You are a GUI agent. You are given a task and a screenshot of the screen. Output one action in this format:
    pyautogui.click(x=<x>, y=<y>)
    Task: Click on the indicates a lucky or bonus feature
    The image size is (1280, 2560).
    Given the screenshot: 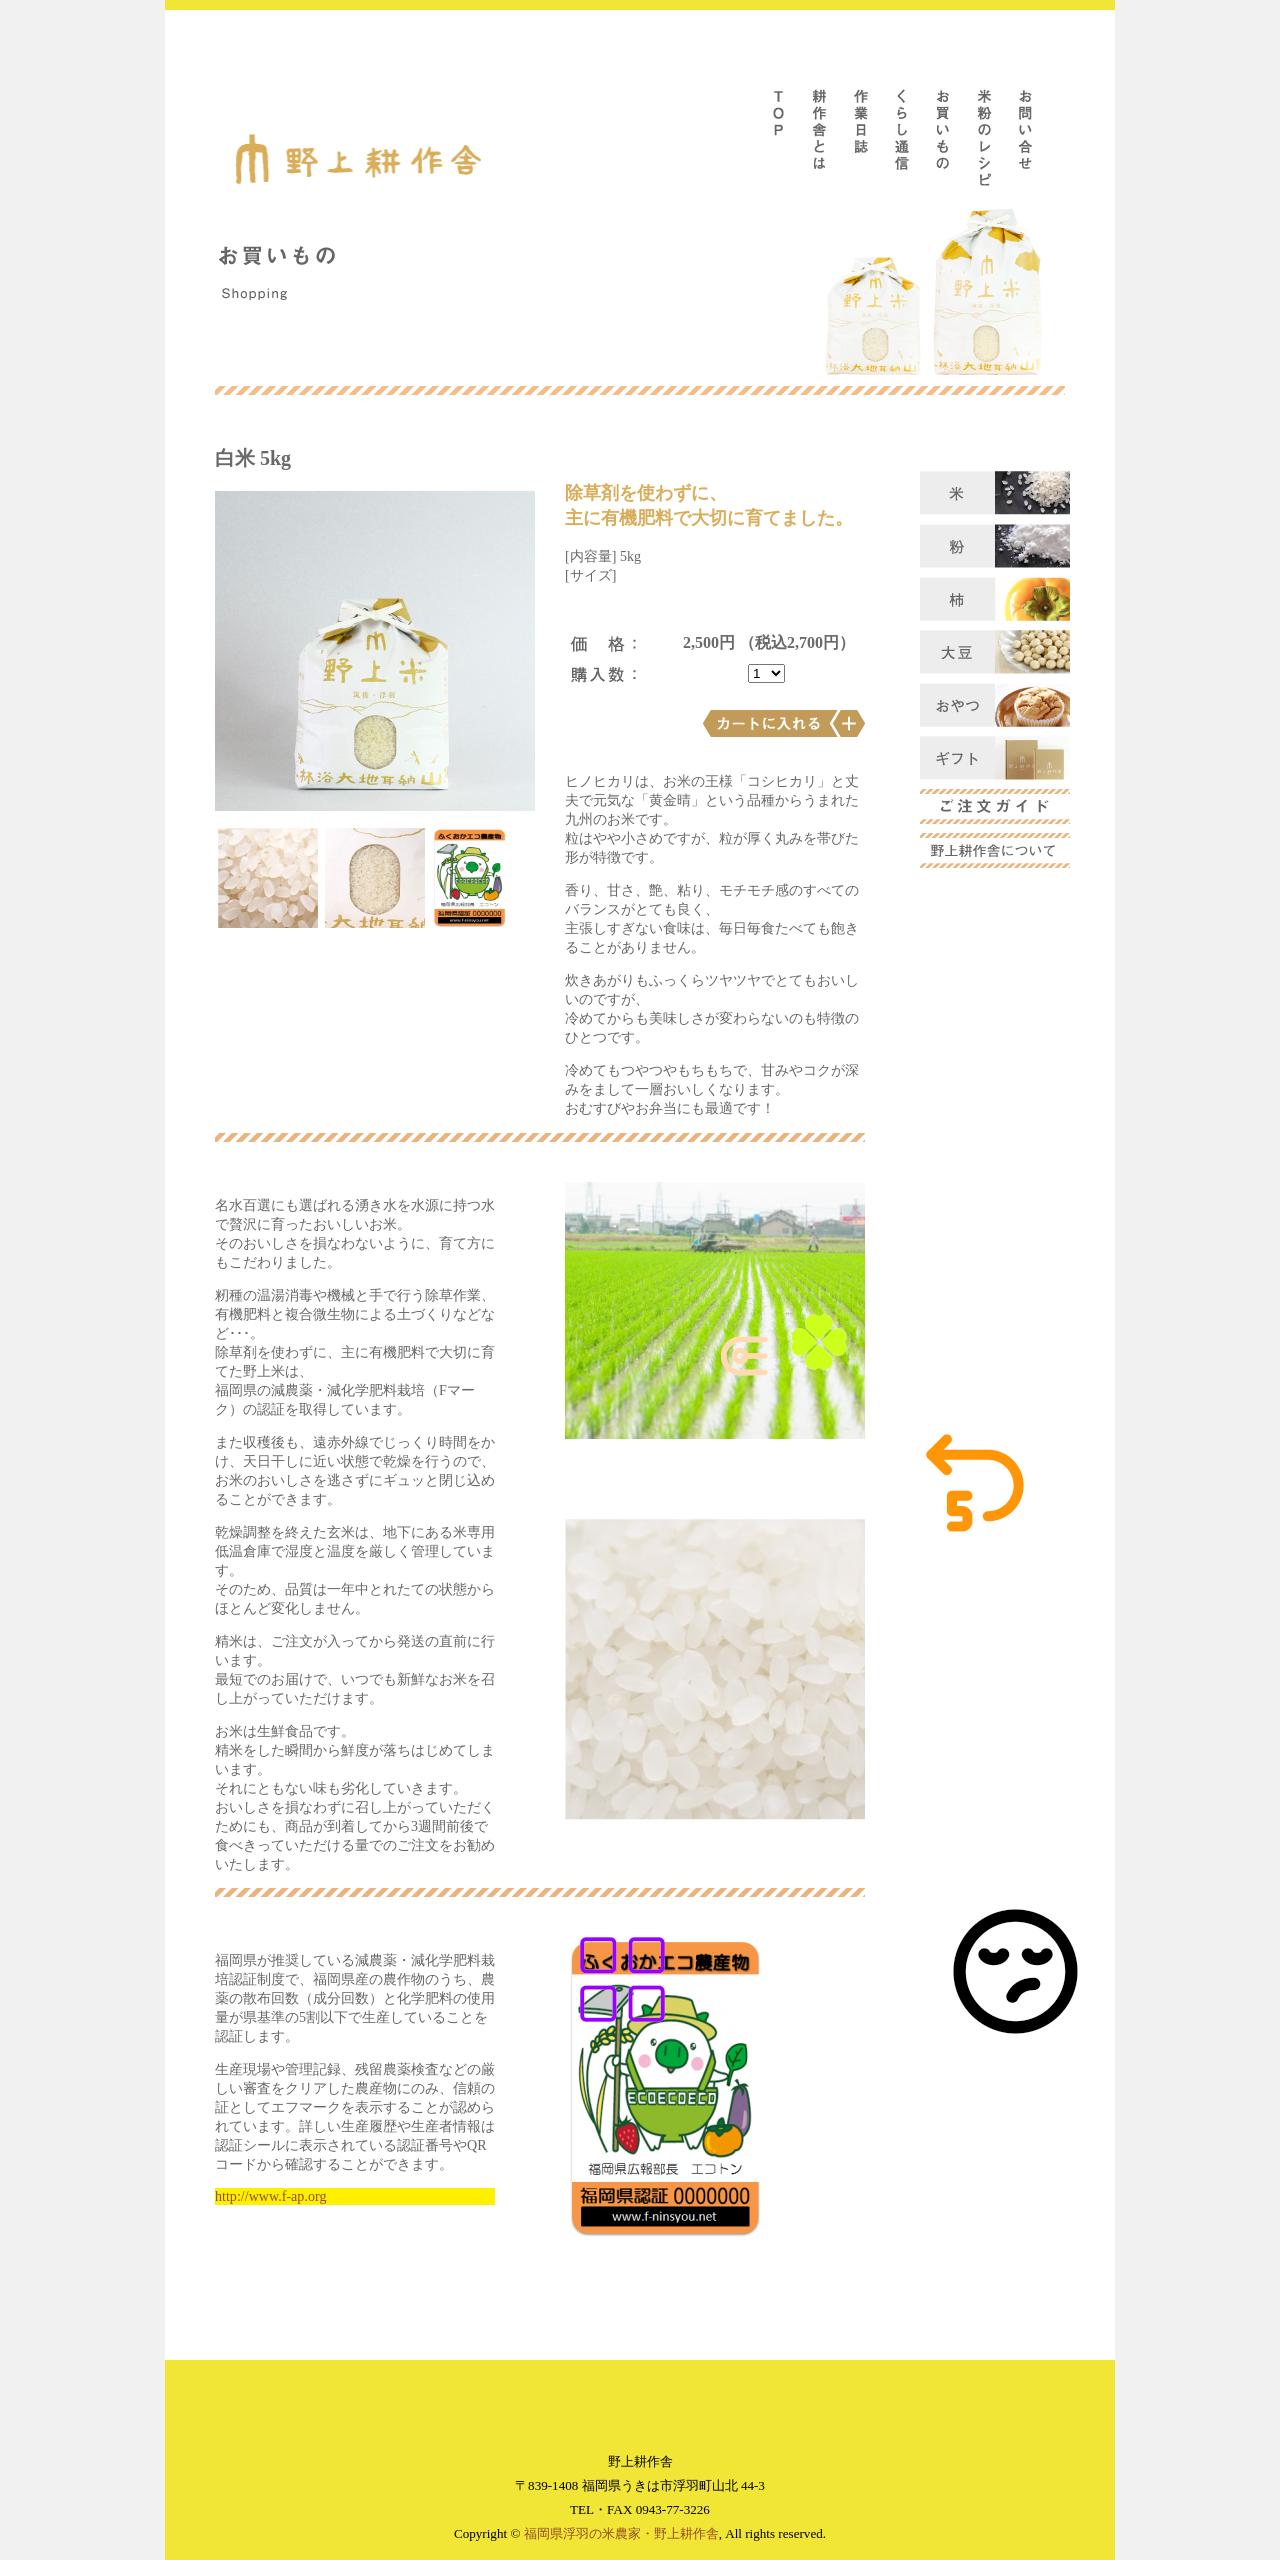 What is the action you would take?
    pyautogui.click(x=819, y=1342)
    